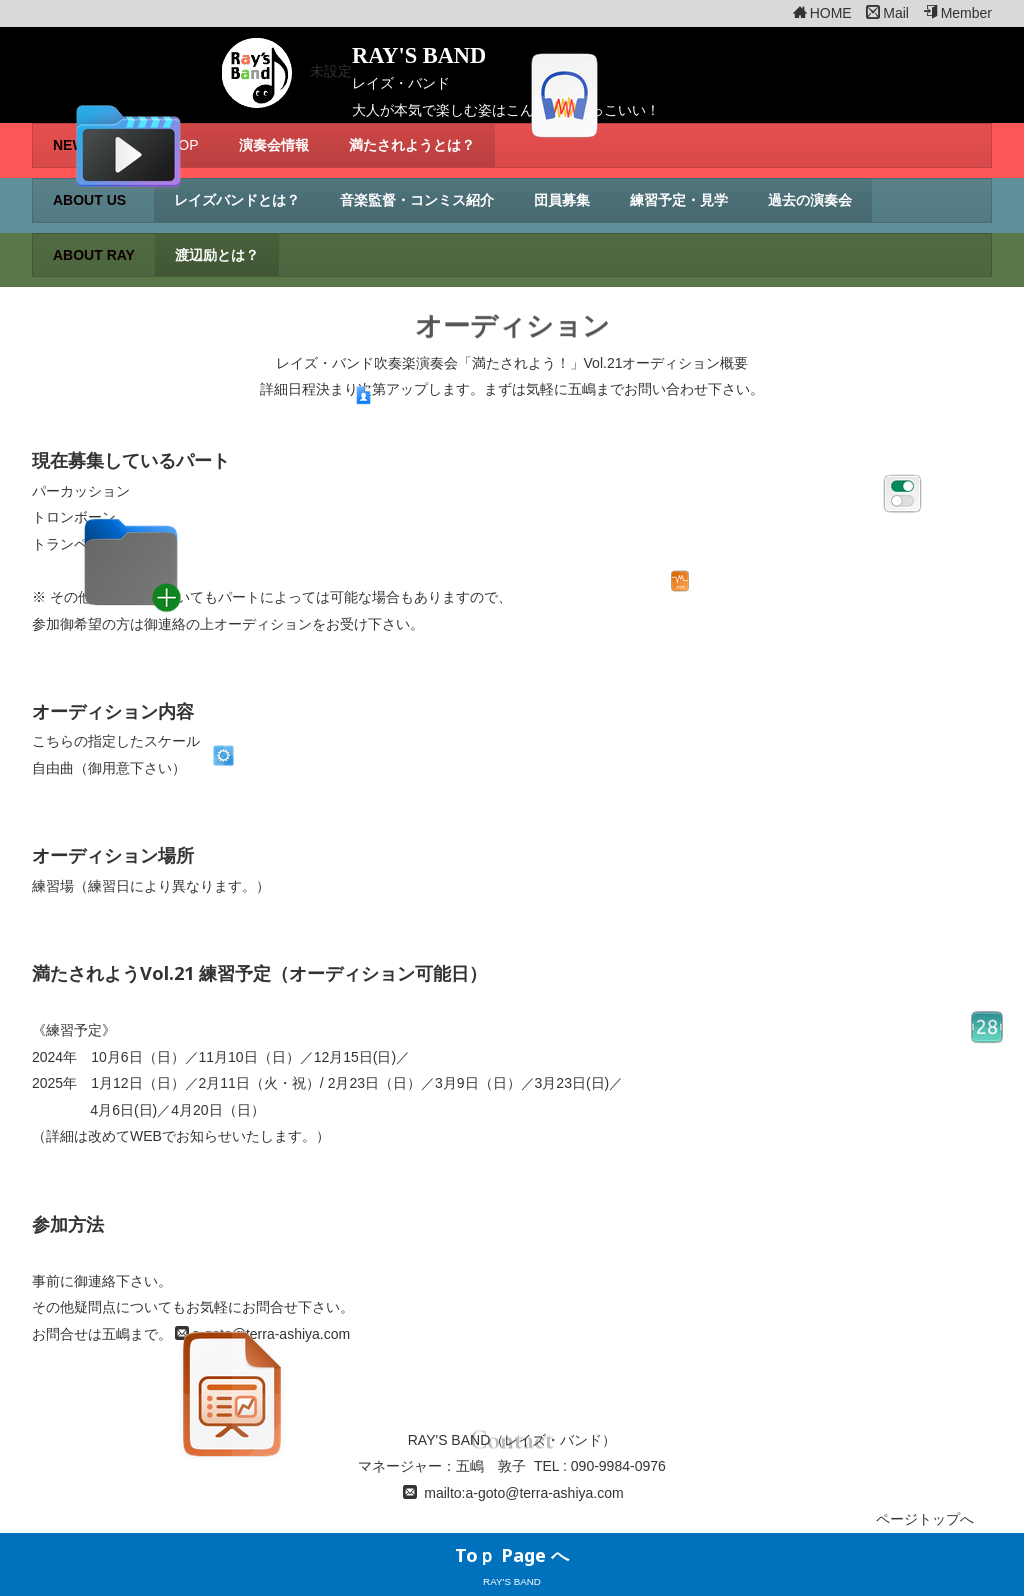 This screenshot has height=1596, width=1024. What do you see at coordinates (363, 395) in the screenshot?
I see `open a contact file` at bounding box center [363, 395].